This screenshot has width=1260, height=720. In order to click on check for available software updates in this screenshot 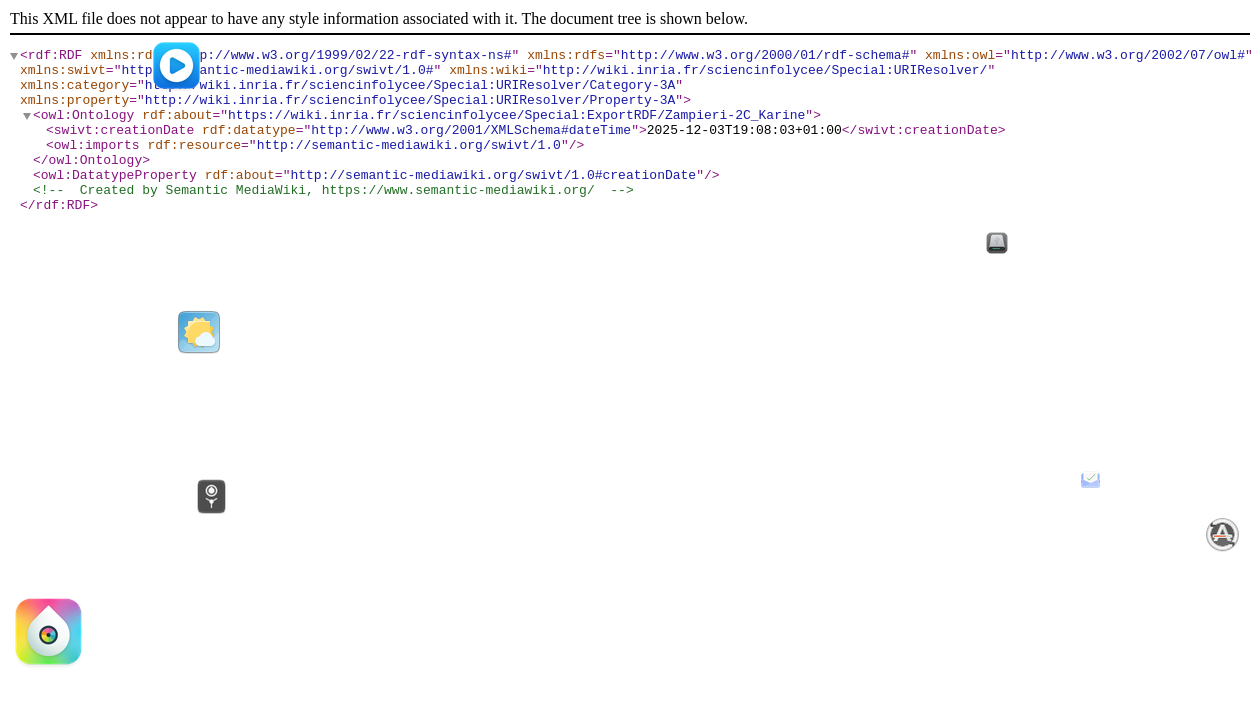, I will do `click(1222, 534)`.